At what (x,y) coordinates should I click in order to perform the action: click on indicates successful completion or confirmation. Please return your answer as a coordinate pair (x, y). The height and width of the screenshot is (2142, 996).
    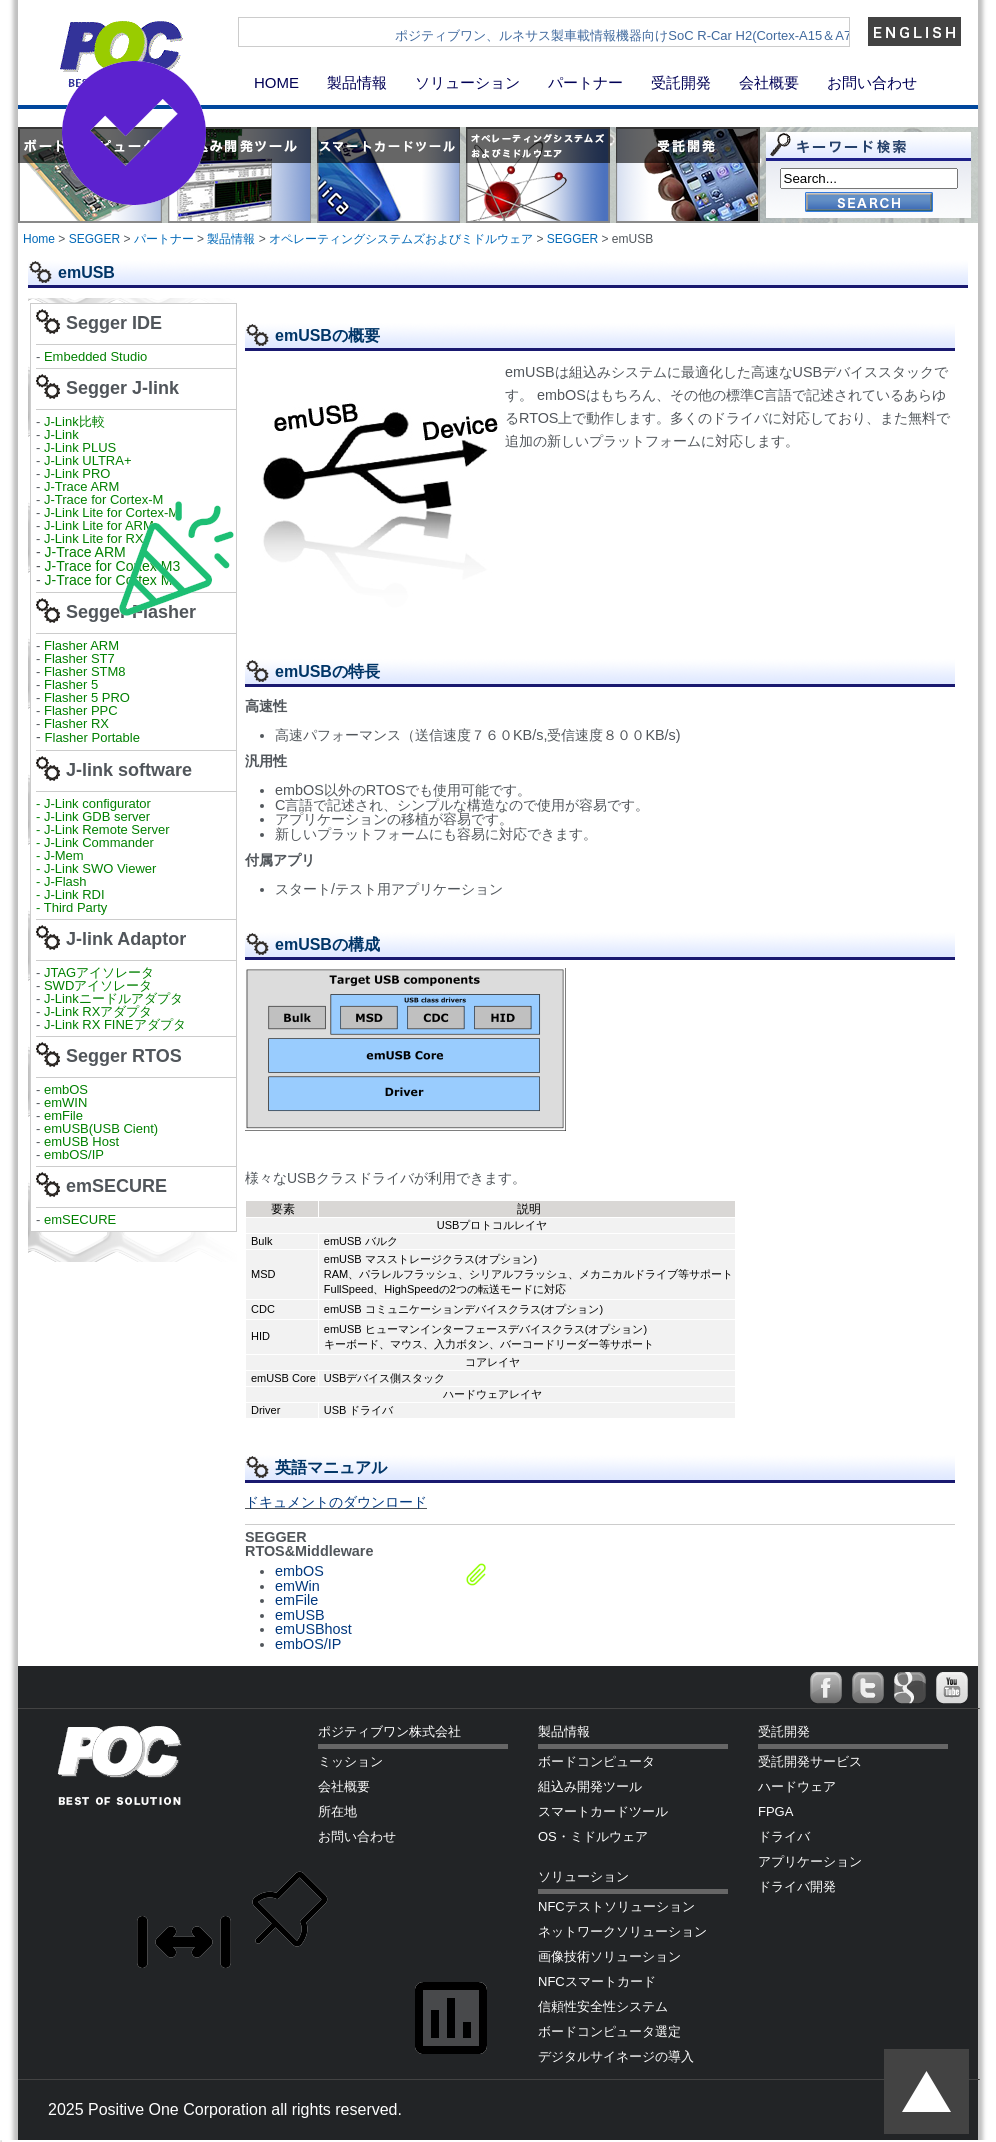
    Looking at the image, I should click on (134, 133).